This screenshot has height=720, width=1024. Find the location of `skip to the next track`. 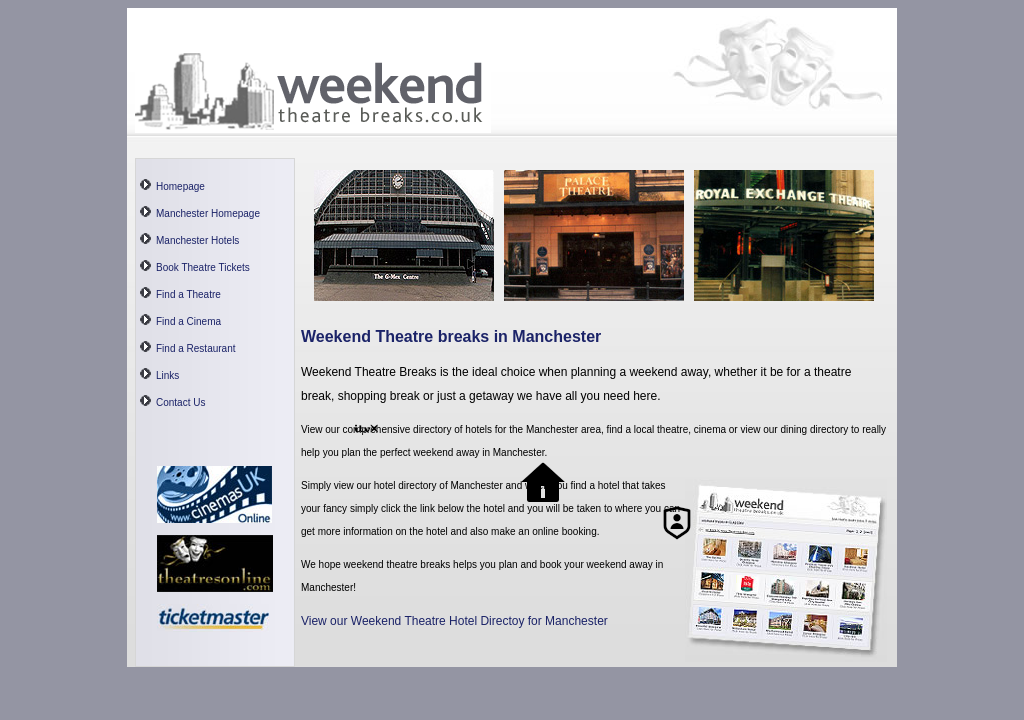

skip to the next track is located at coordinates (472, 264).